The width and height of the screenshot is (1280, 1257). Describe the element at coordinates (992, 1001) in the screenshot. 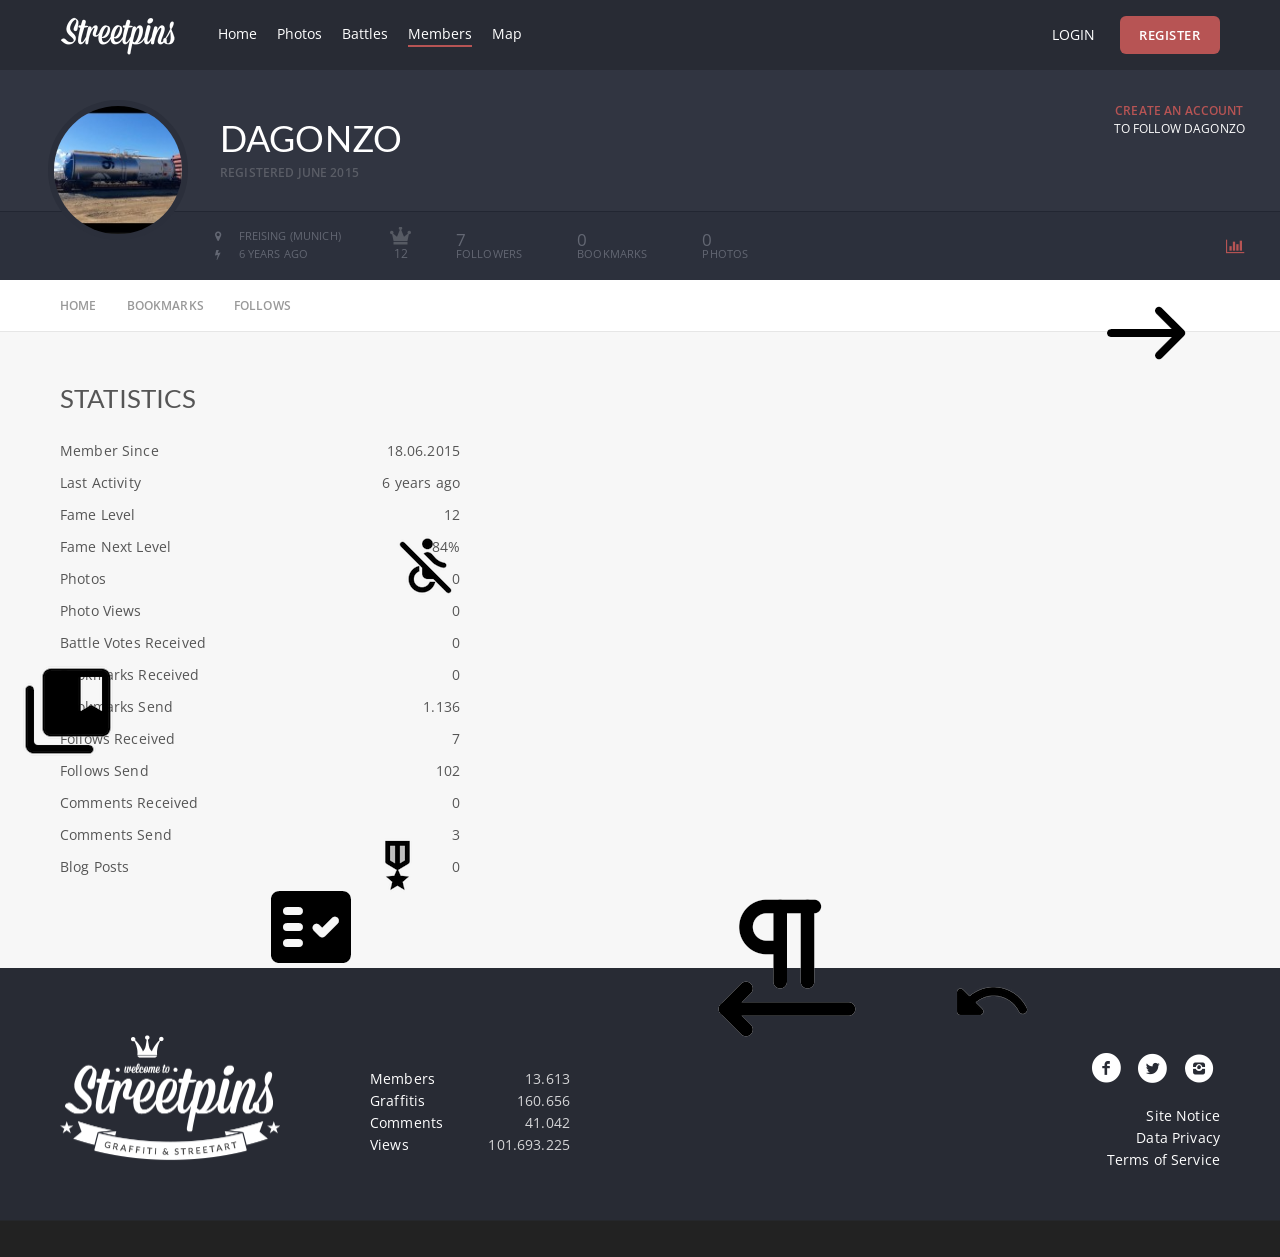

I see `undo the last action` at that location.